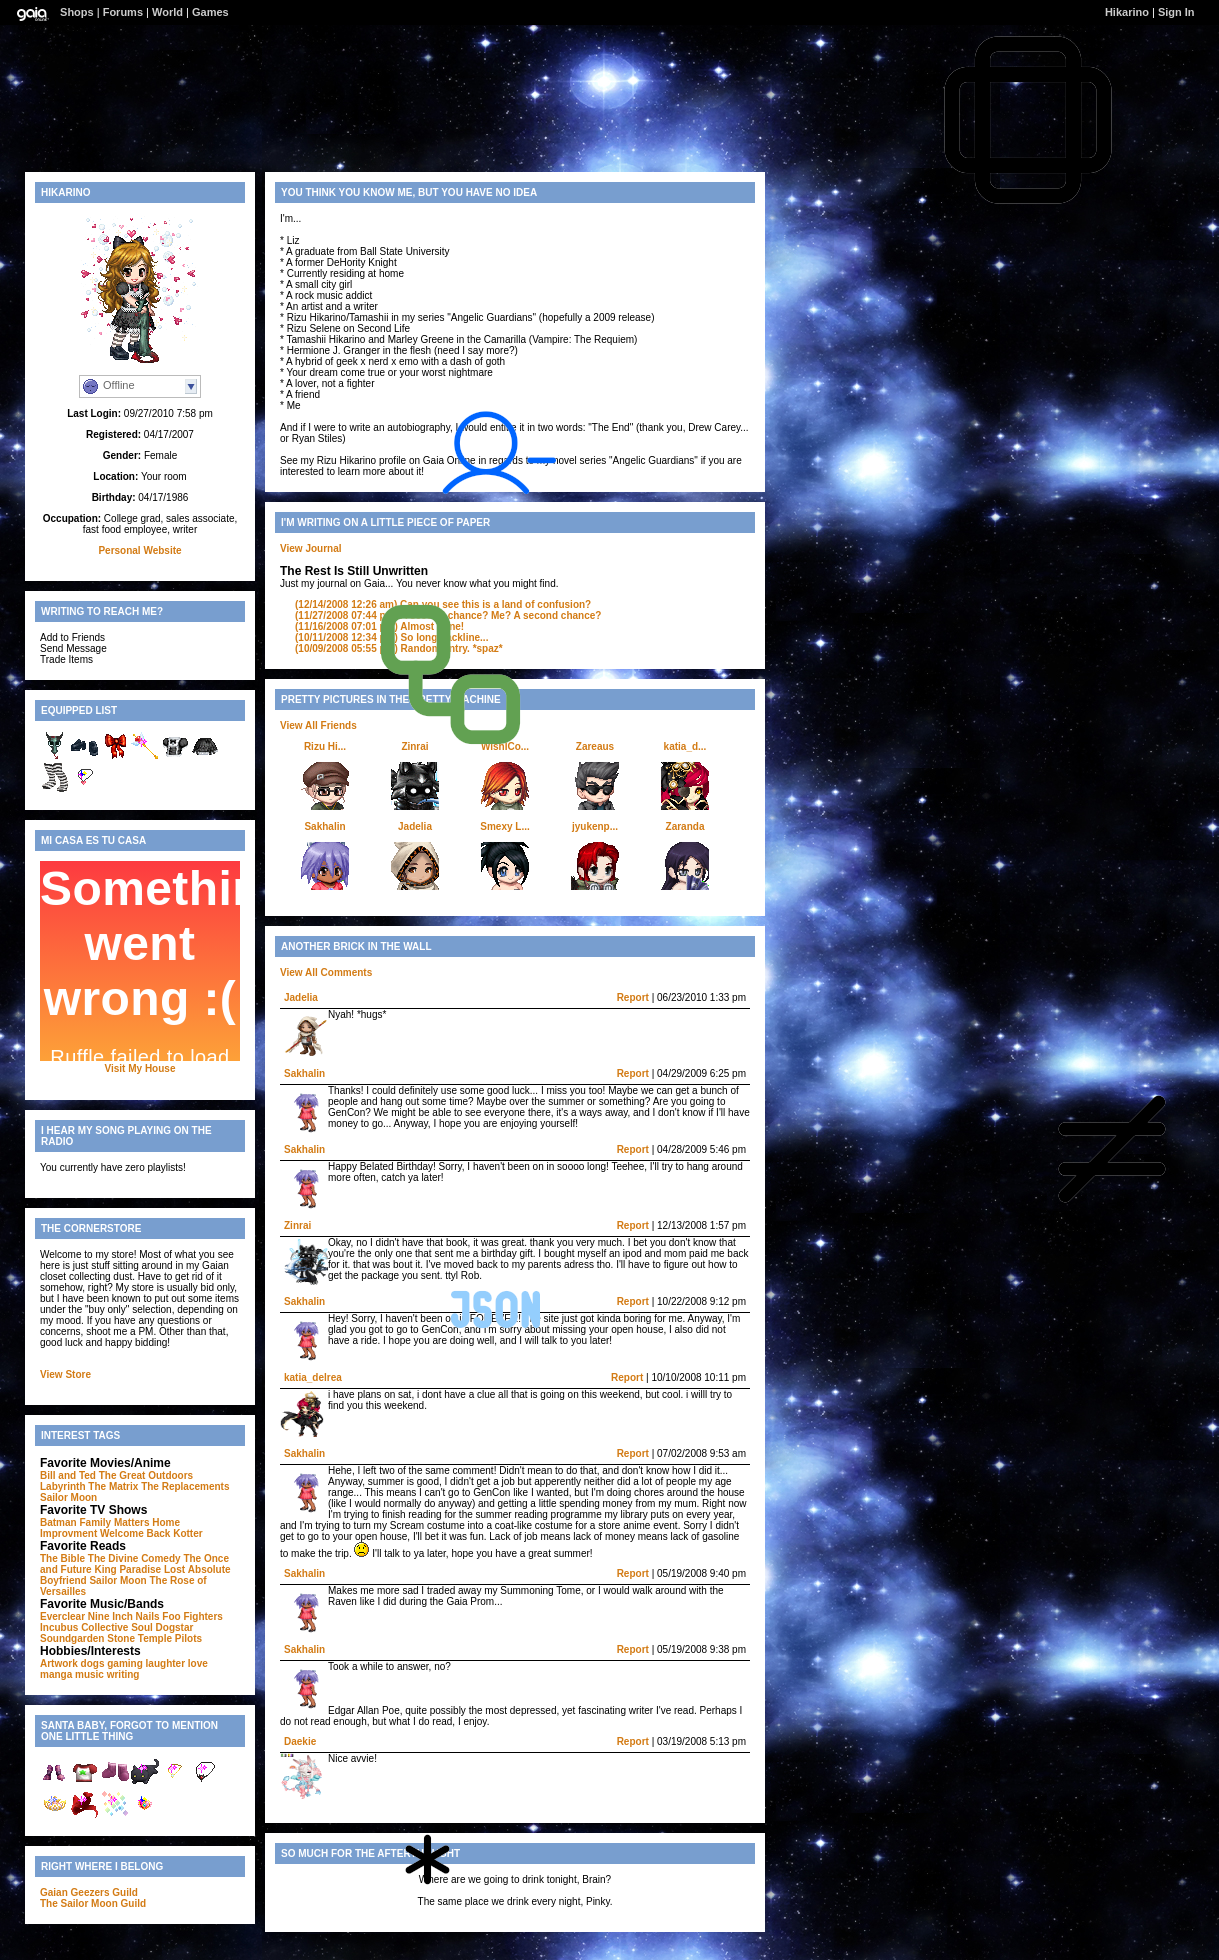  What do you see at coordinates (427, 1859) in the screenshot?
I see `indicates a required field in a form` at bounding box center [427, 1859].